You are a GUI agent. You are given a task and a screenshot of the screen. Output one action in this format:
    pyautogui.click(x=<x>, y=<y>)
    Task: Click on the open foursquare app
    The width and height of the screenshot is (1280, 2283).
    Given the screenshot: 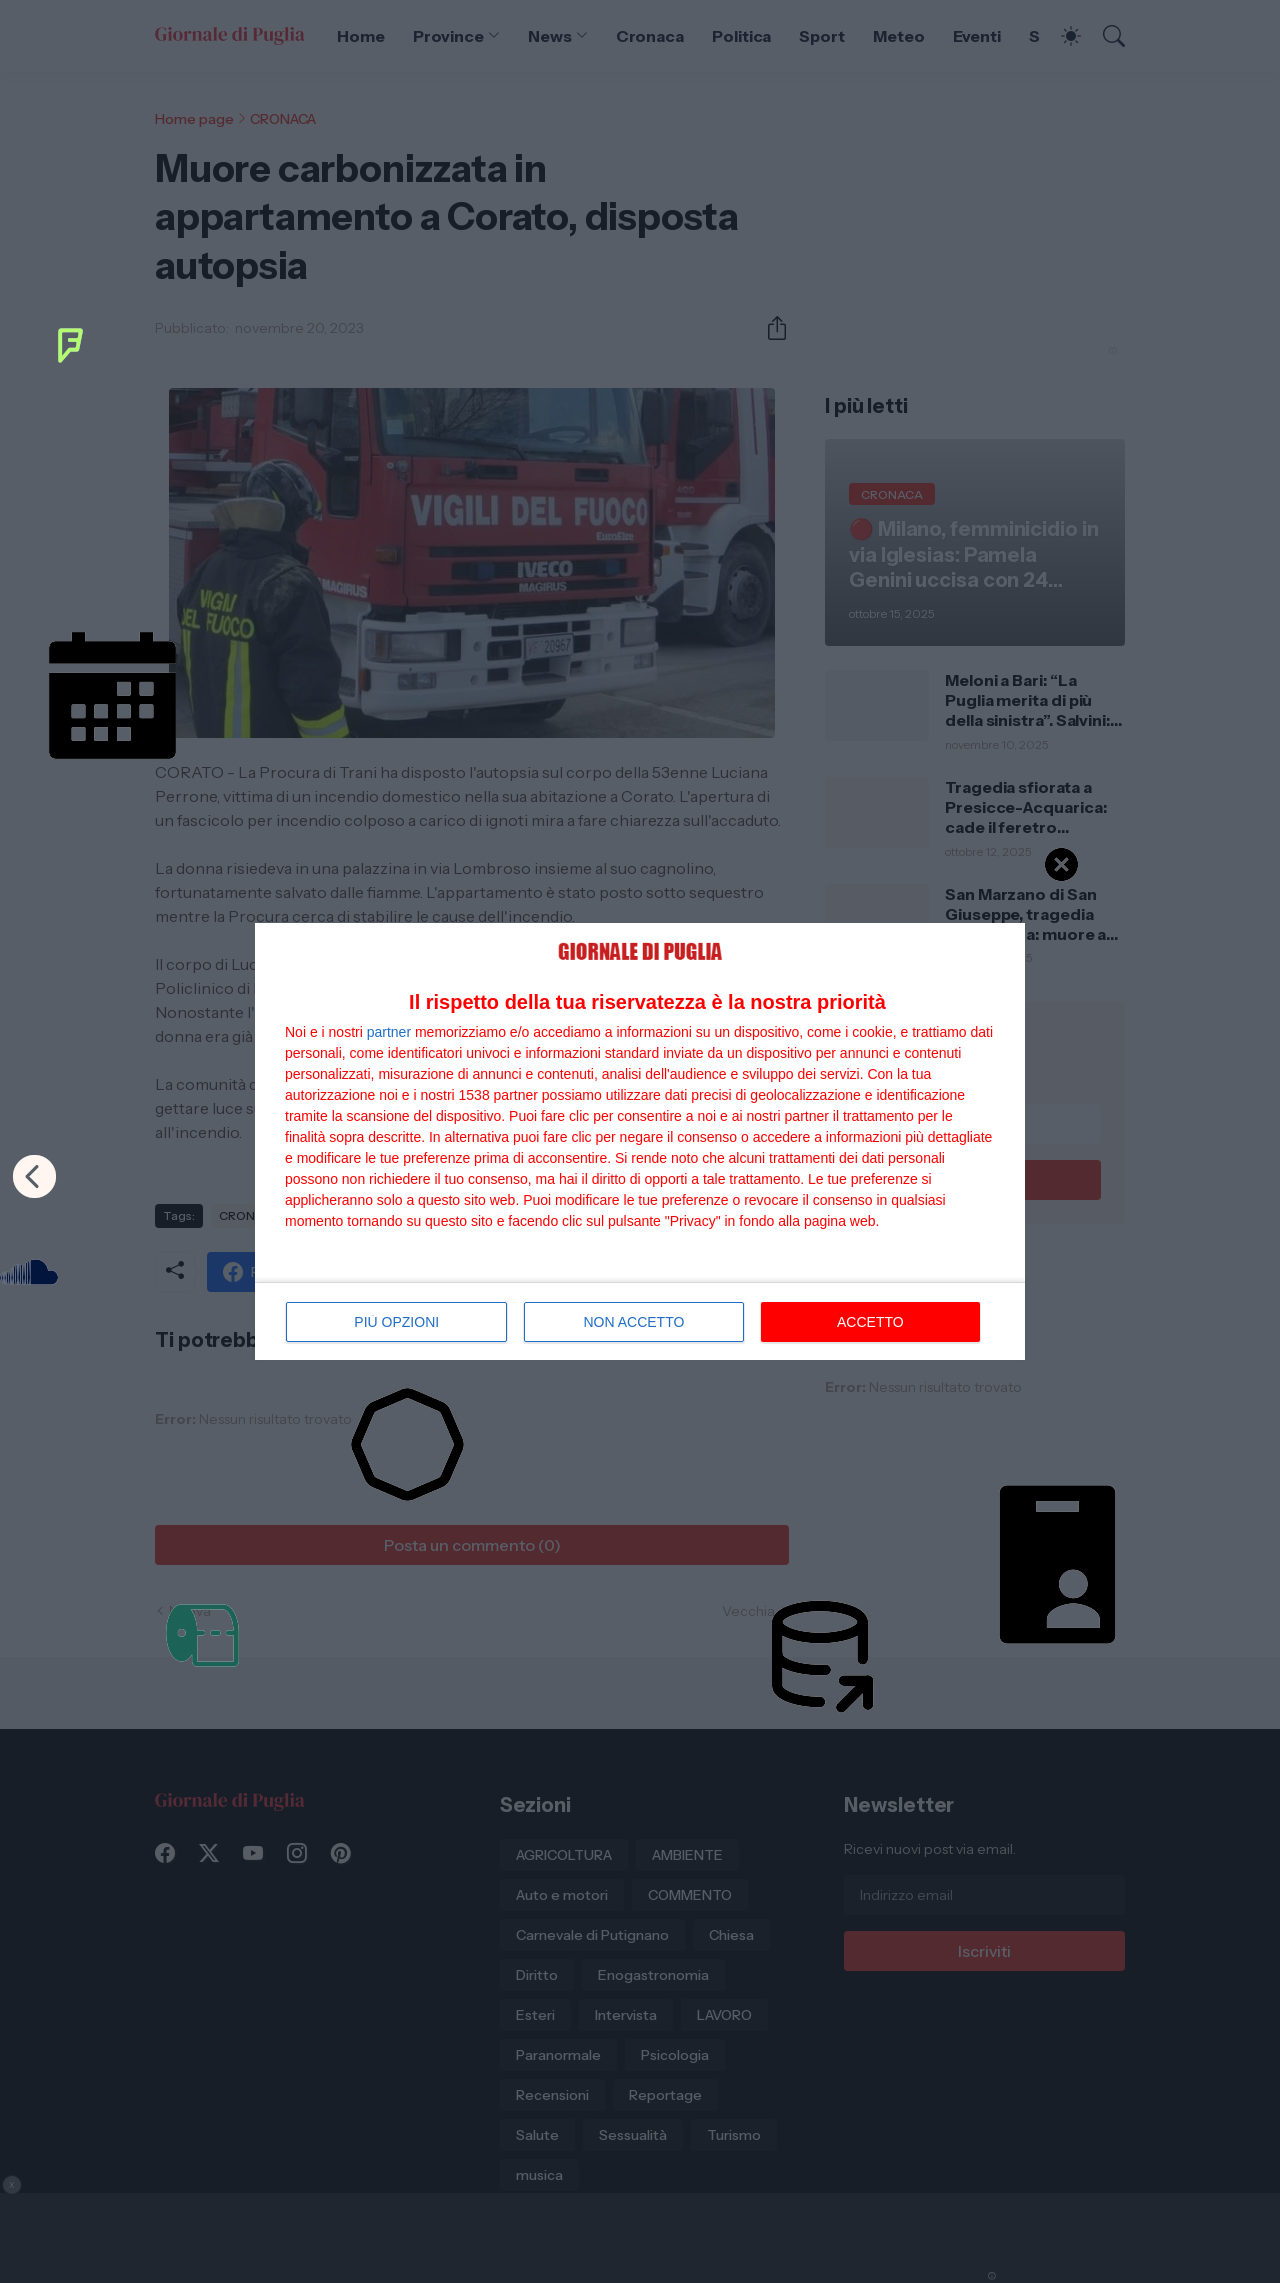 What is the action you would take?
    pyautogui.click(x=70, y=345)
    